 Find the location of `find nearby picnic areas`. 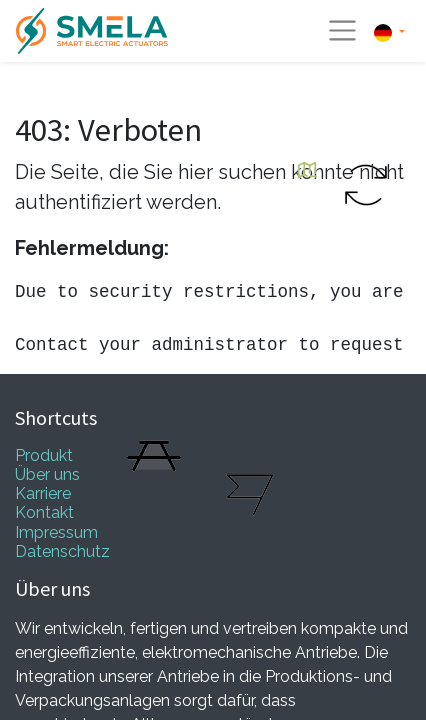

find nearby picnic areas is located at coordinates (154, 456).